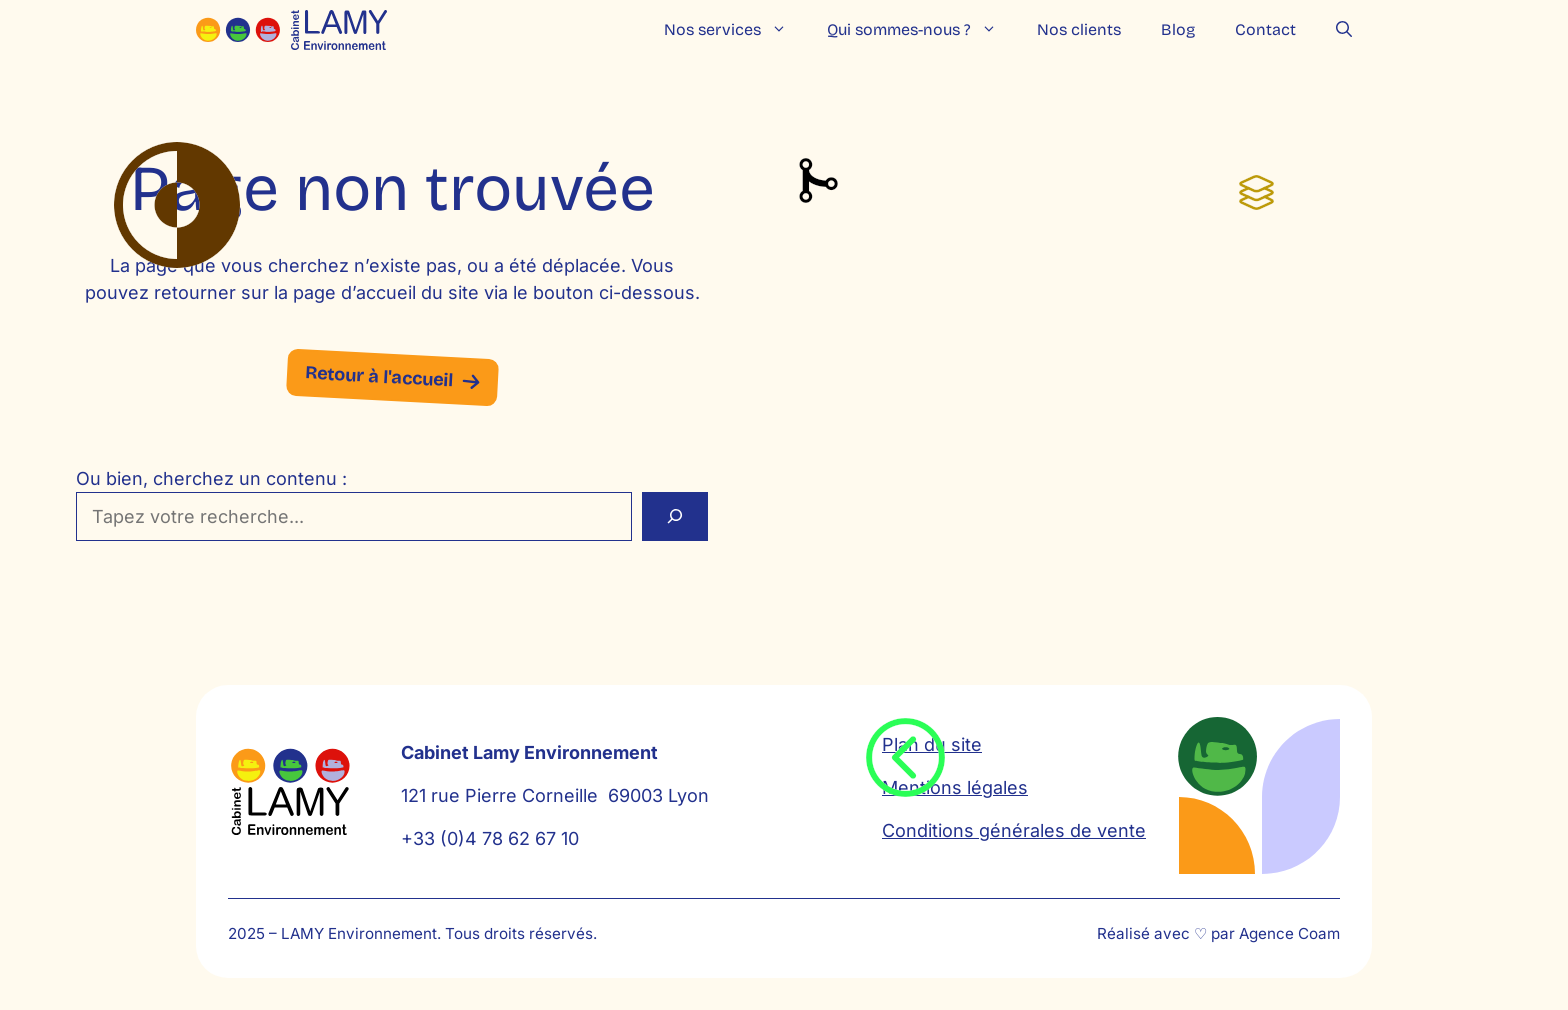 This screenshot has height=1010, width=1568. I want to click on go back to the previous screen, so click(905, 757).